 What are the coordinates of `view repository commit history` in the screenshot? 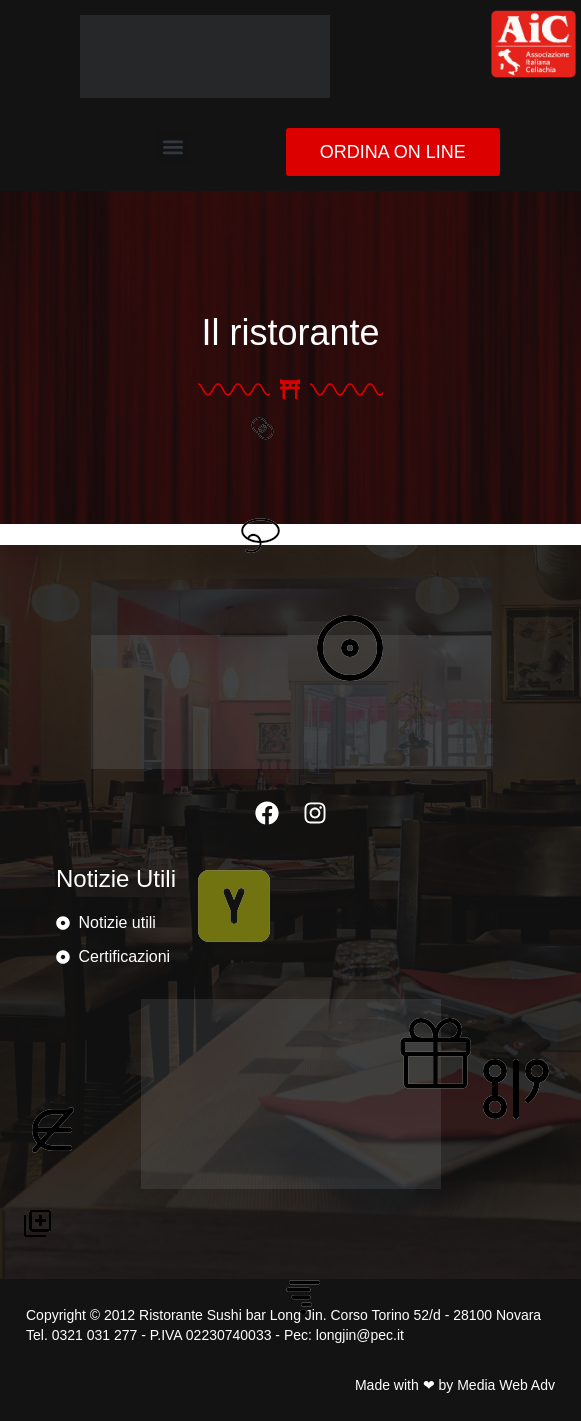 It's located at (516, 1089).